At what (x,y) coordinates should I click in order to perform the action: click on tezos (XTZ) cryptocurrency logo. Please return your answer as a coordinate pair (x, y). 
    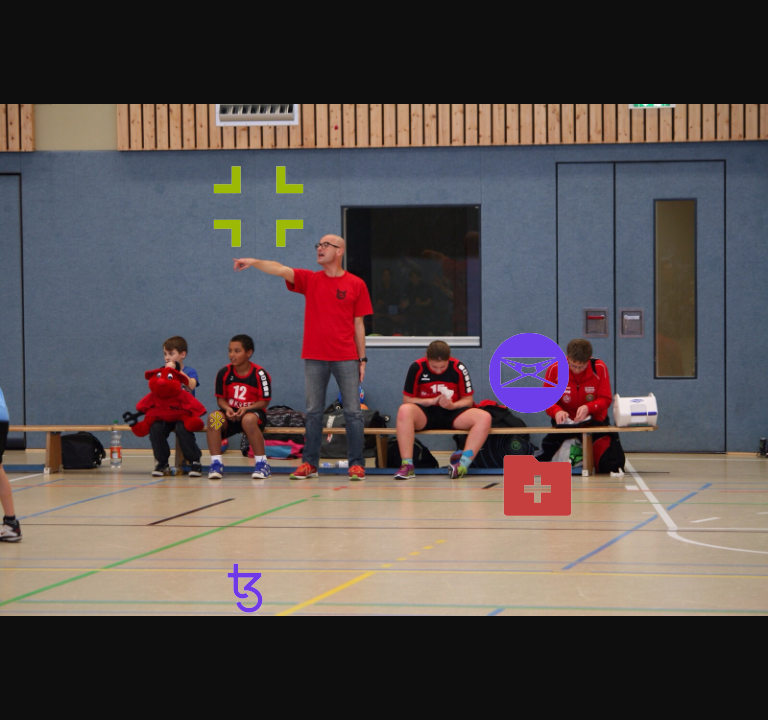
    Looking at the image, I should click on (245, 587).